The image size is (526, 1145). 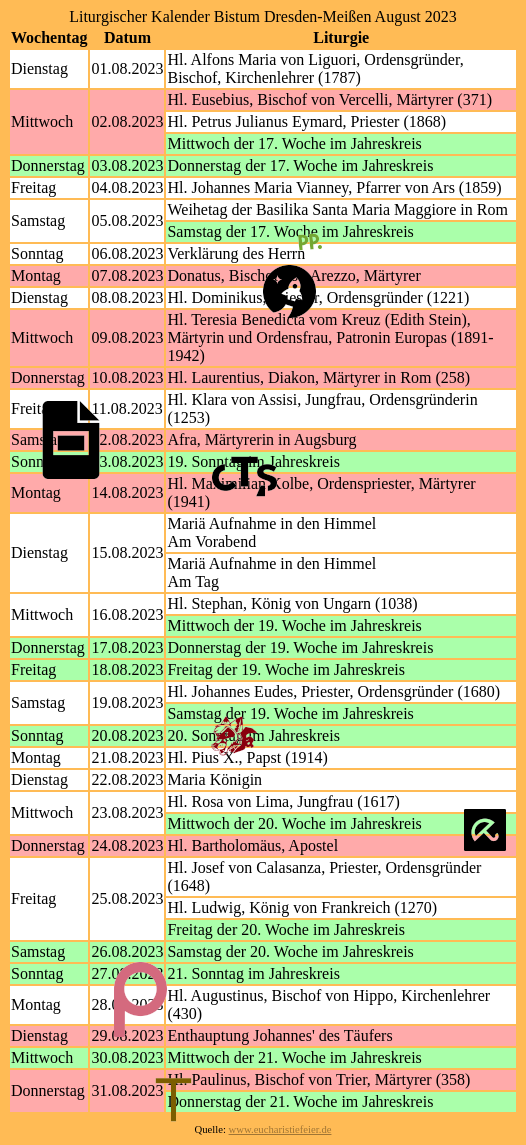 What do you see at coordinates (289, 291) in the screenshot?
I see `starship cross-shell prompt branding` at bounding box center [289, 291].